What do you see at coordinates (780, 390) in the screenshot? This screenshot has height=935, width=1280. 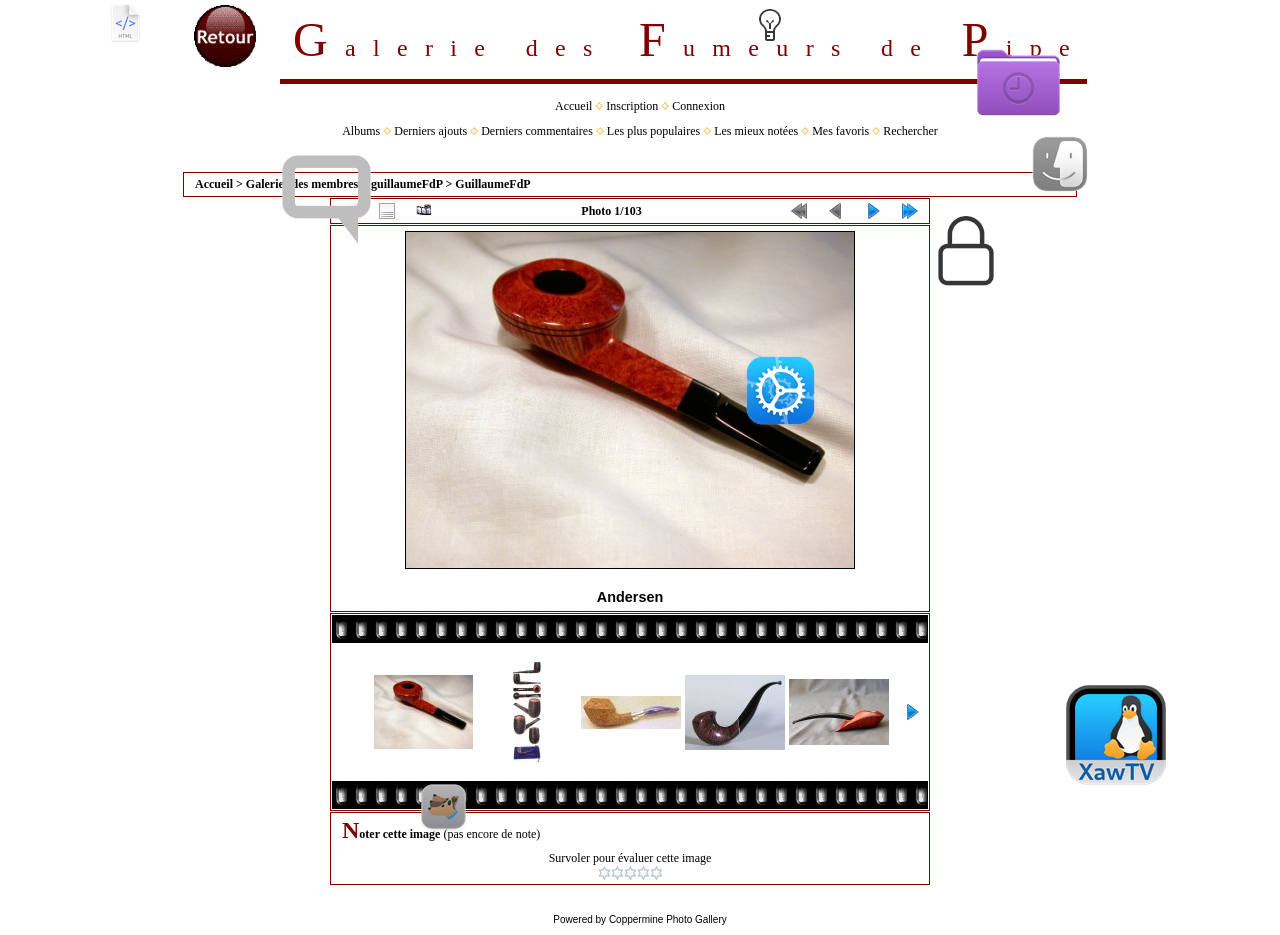 I see `open software center or app store` at bounding box center [780, 390].